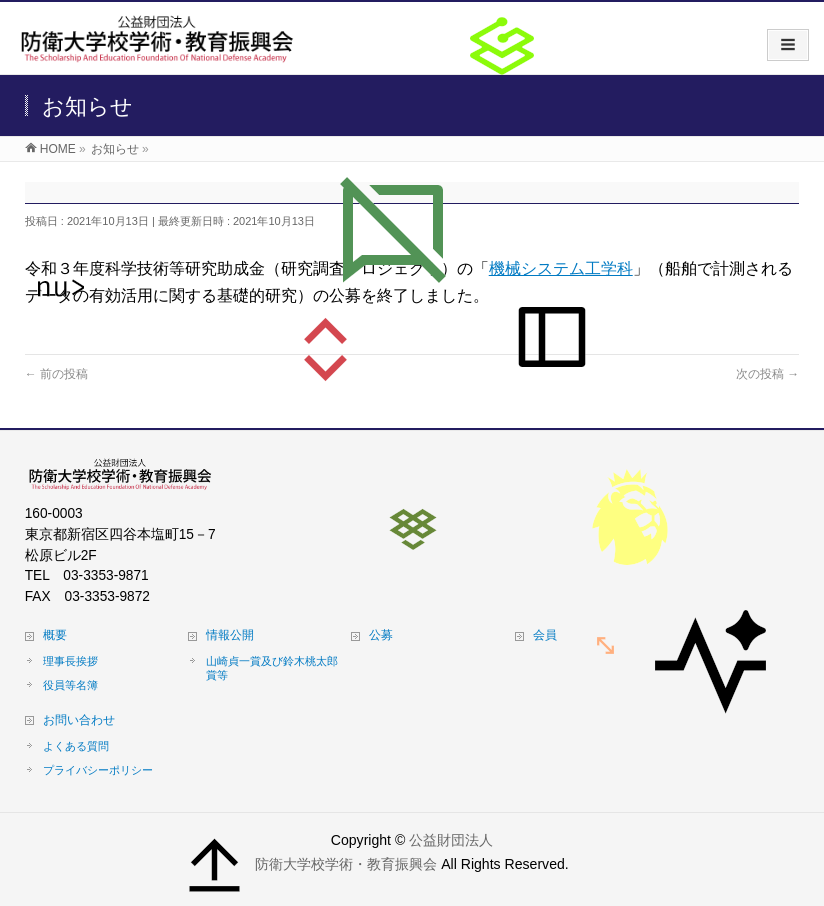  Describe the element at coordinates (61, 288) in the screenshot. I see `nushell application logo` at that location.